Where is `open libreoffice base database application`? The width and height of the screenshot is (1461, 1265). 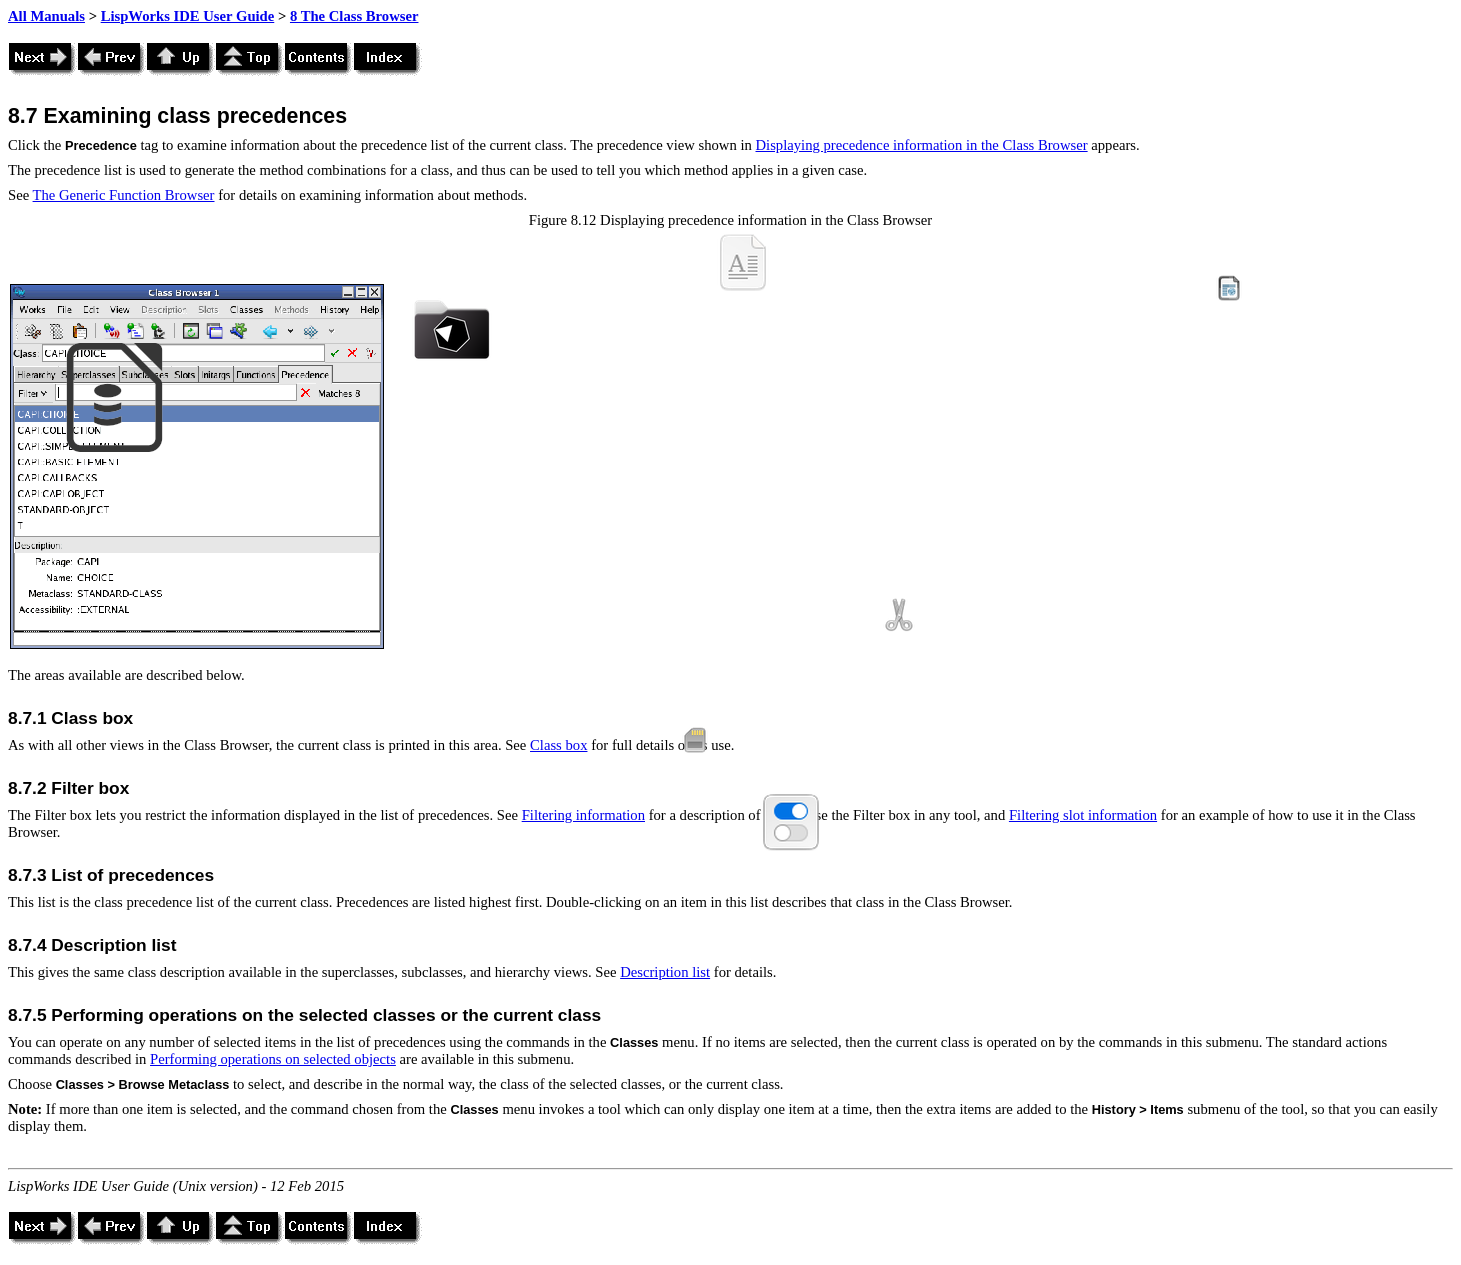
open libreoffice base database application is located at coordinates (114, 397).